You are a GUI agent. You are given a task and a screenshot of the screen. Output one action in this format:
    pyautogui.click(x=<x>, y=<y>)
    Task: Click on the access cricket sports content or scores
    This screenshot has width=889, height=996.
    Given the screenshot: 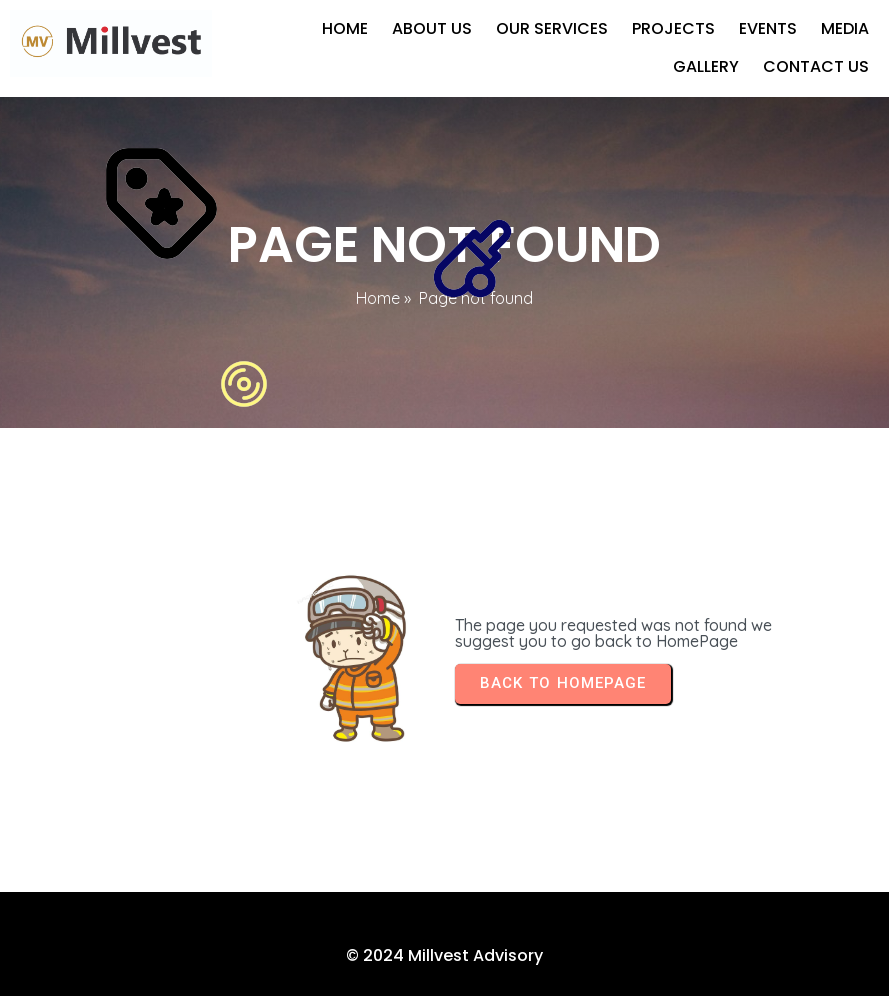 What is the action you would take?
    pyautogui.click(x=472, y=258)
    